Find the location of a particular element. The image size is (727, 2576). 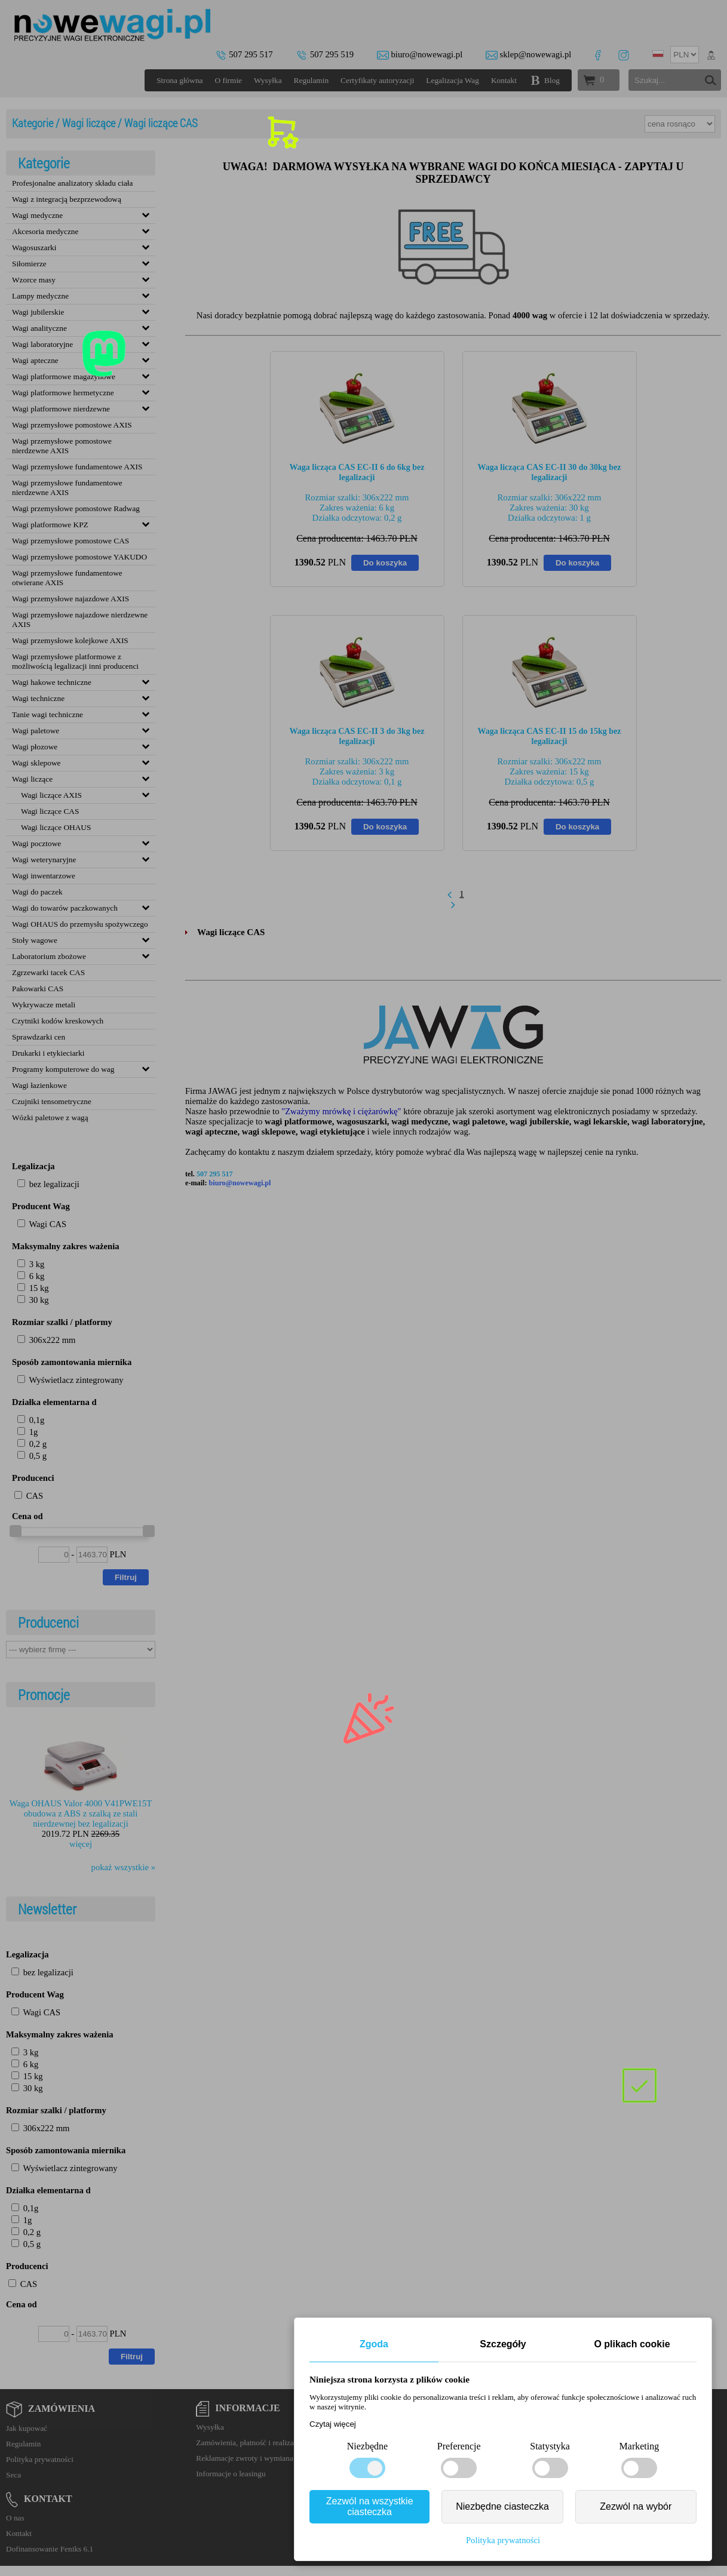

mark a task as complete is located at coordinates (639, 2085).